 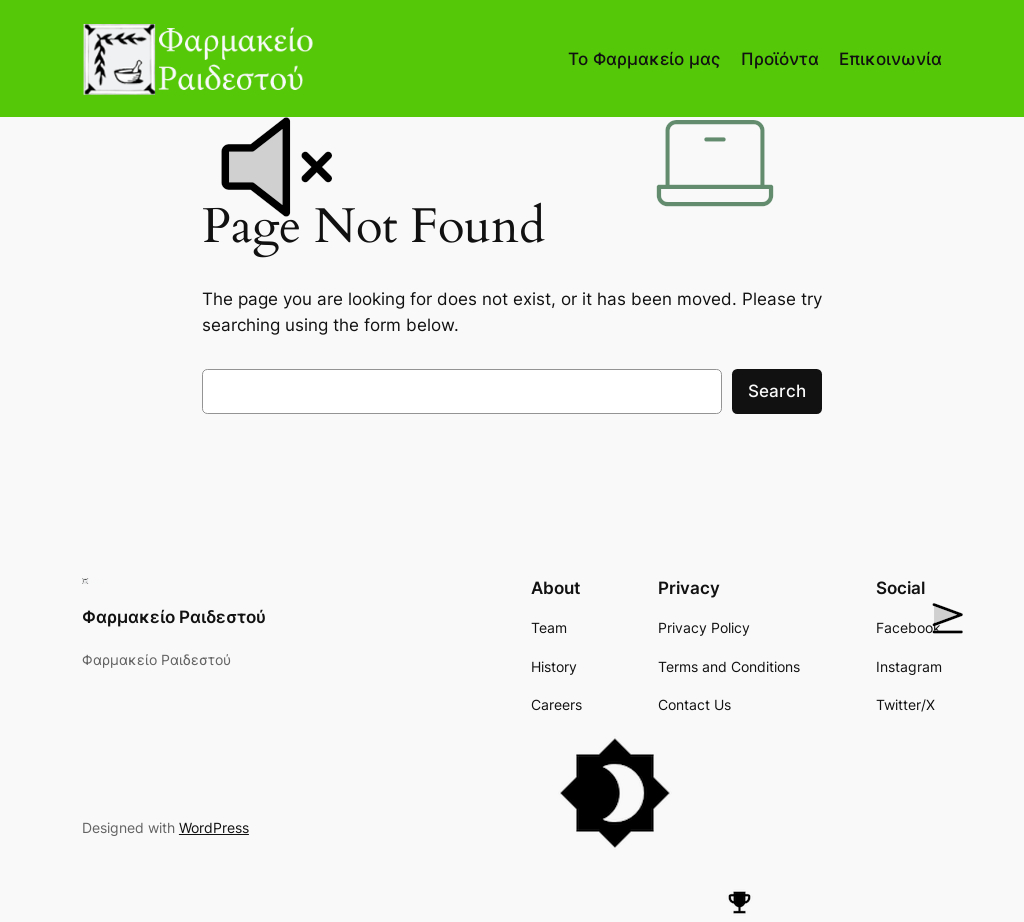 I want to click on toggle dark mode or night theme, so click(x=615, y=793).